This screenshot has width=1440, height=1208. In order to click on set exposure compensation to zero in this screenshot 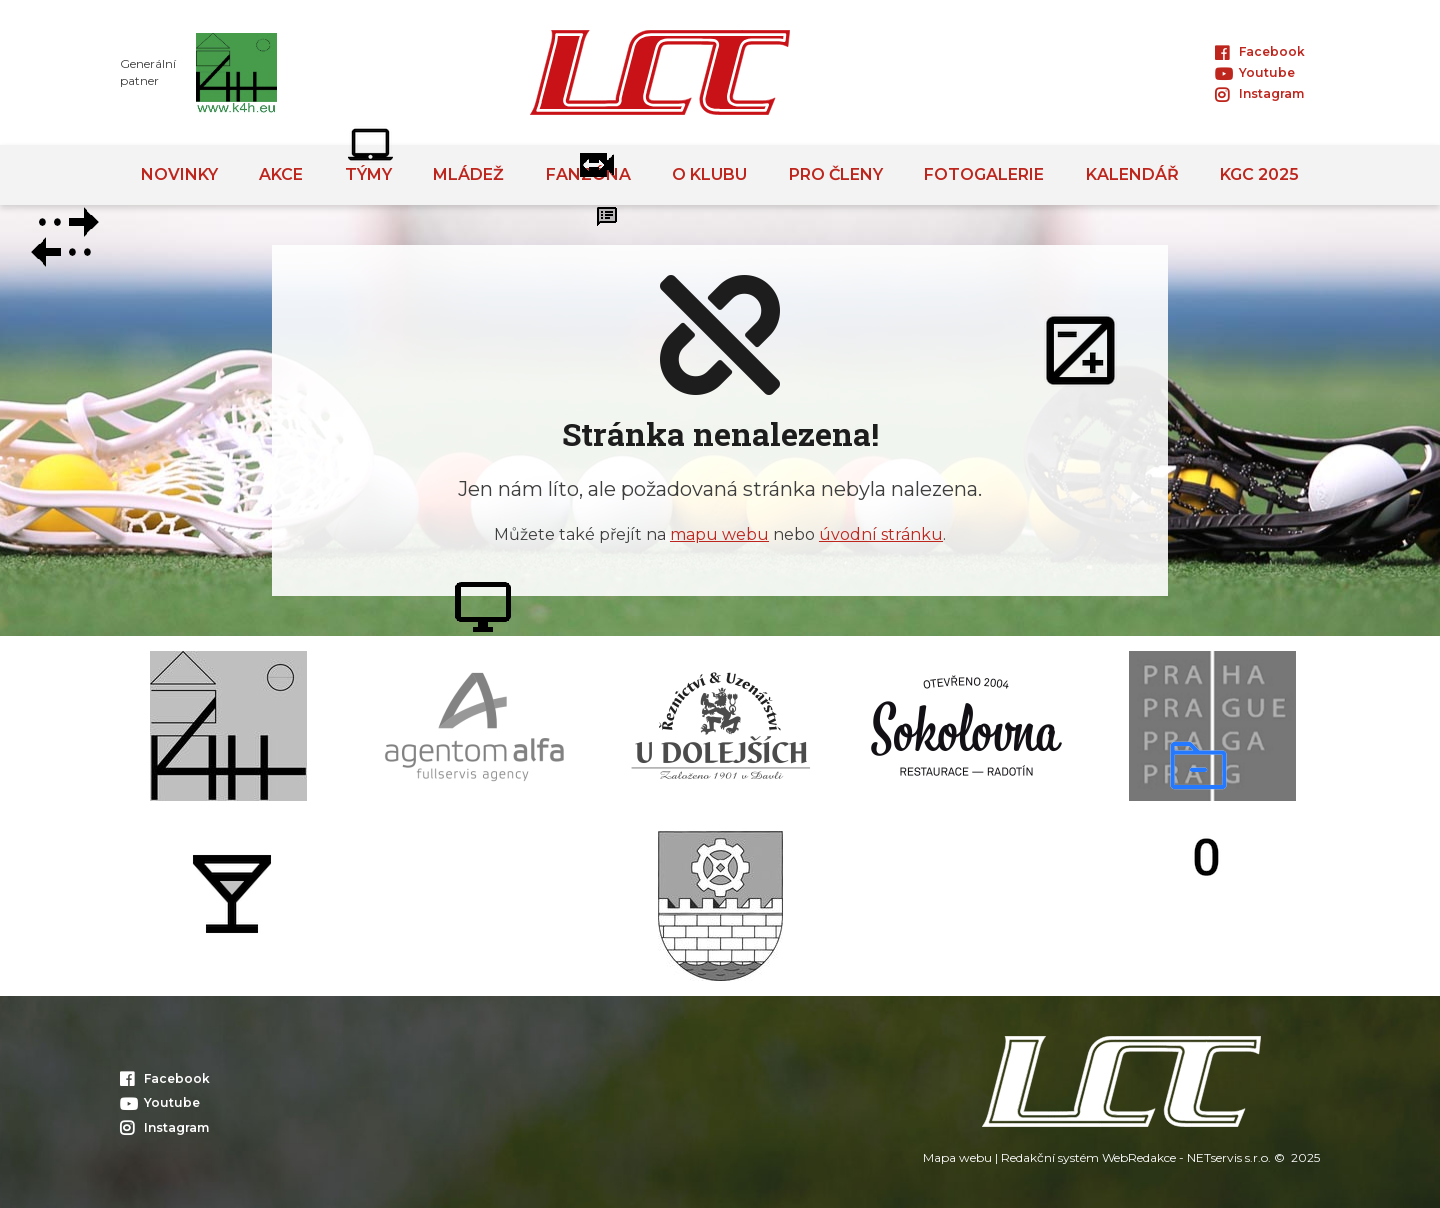, I will do `click(1206, 858)`.